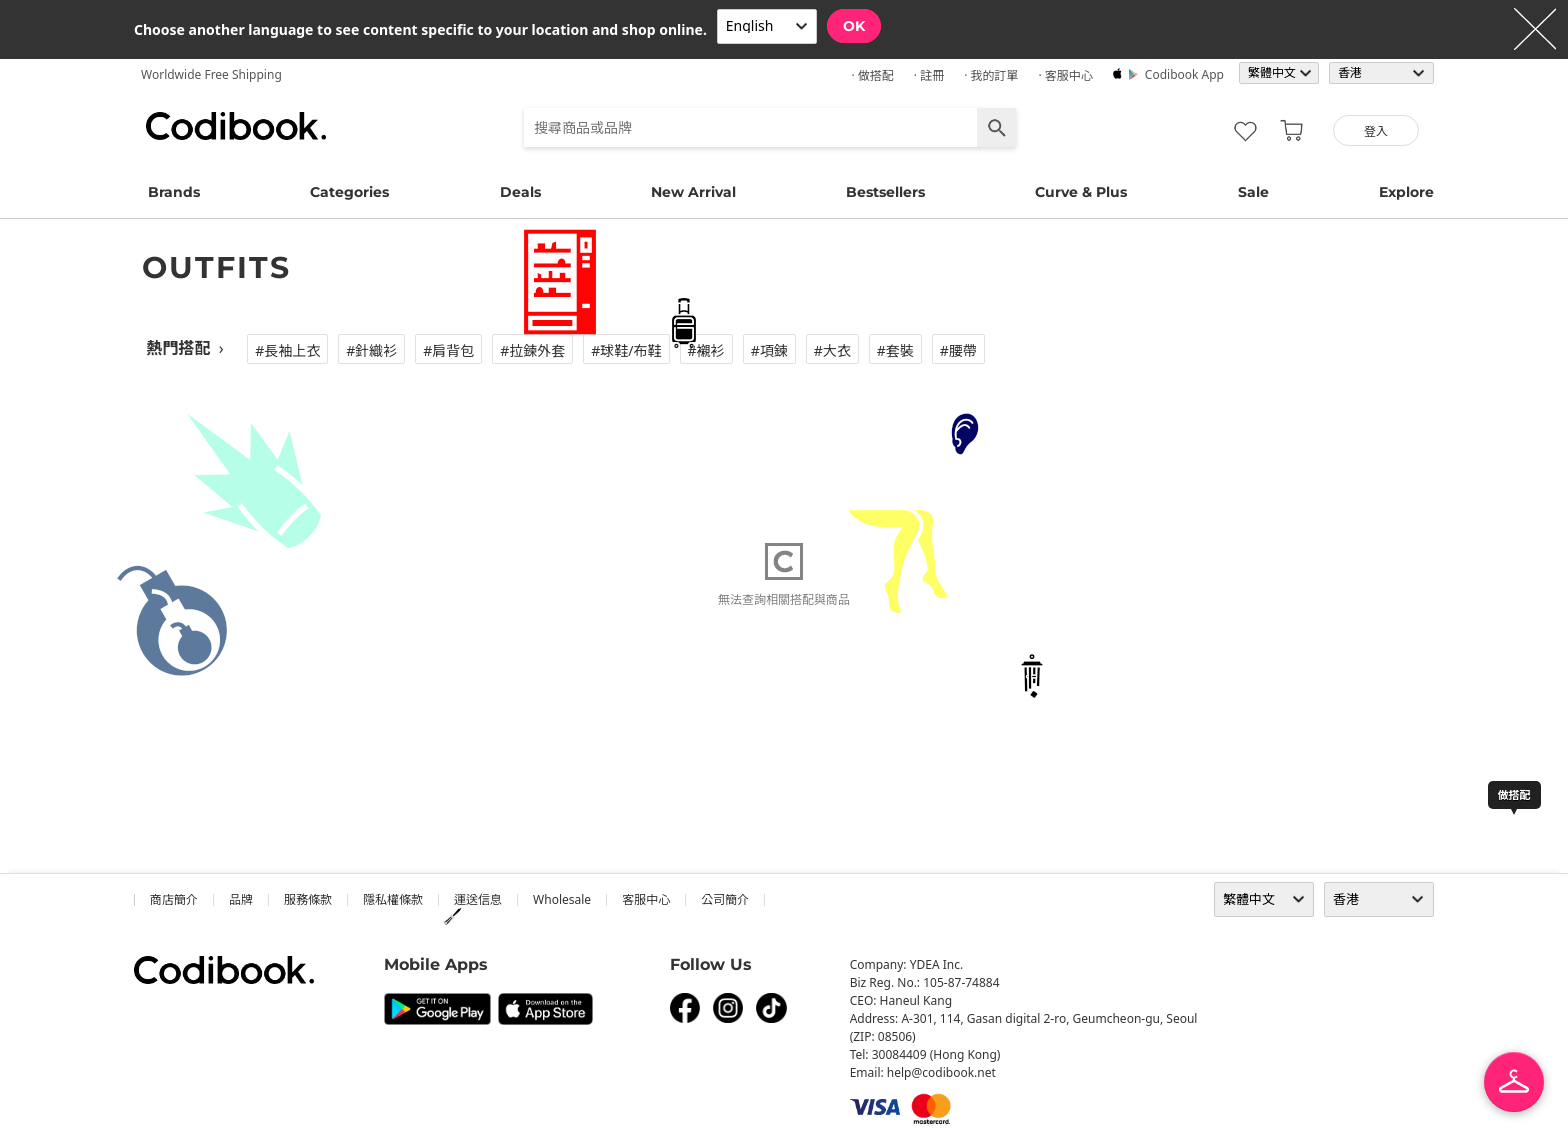  What do you see at coordinates (1032, 676) in the screenshot?
I see `decorative windchimes element for a game interface` at bounding box center [1032, 676].